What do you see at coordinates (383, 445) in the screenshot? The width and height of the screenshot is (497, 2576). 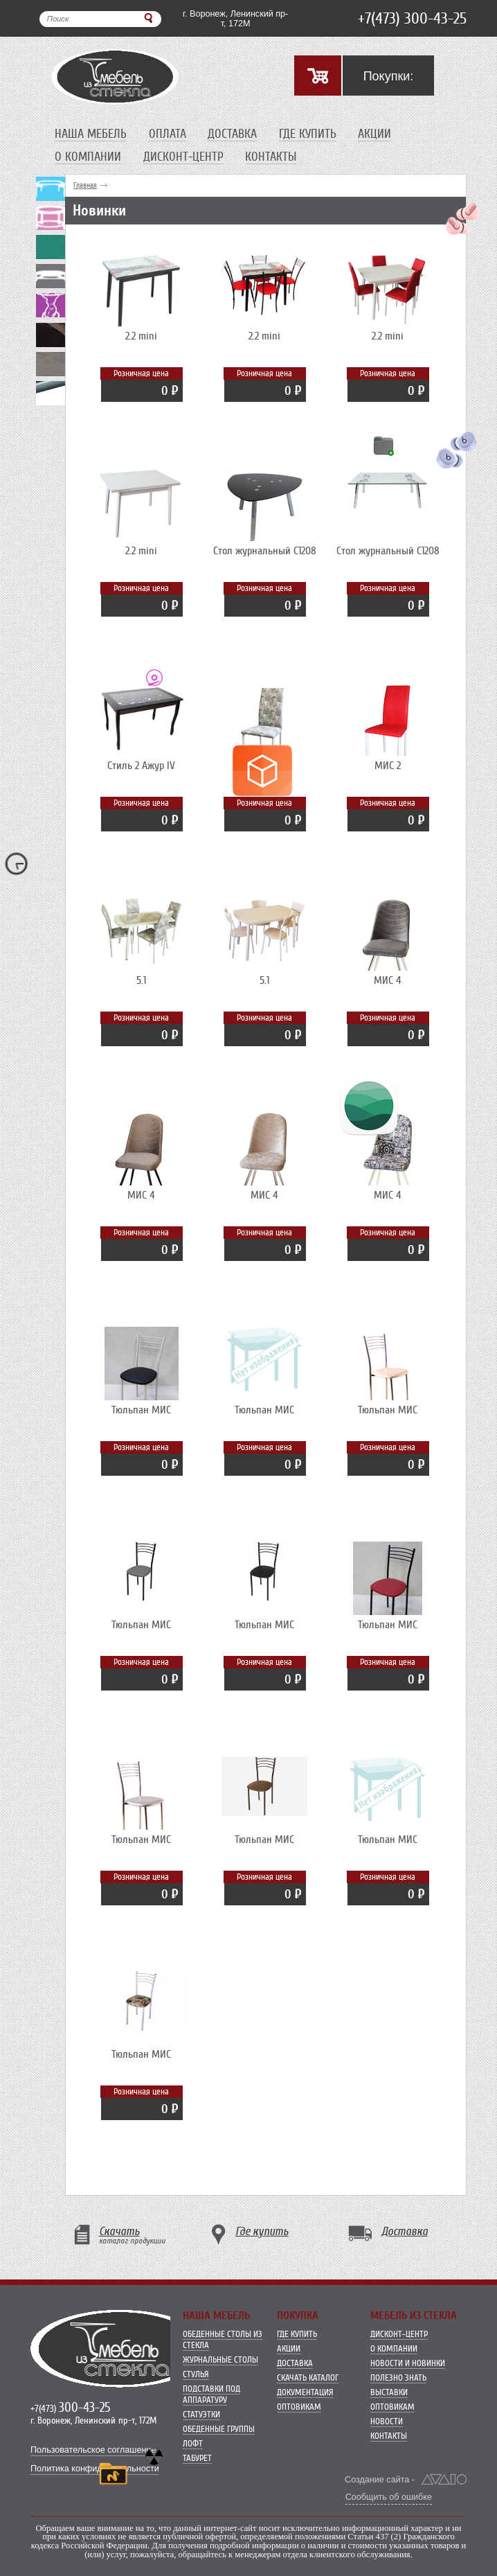 I see `create a new folder` at bounding box center [383, 445].